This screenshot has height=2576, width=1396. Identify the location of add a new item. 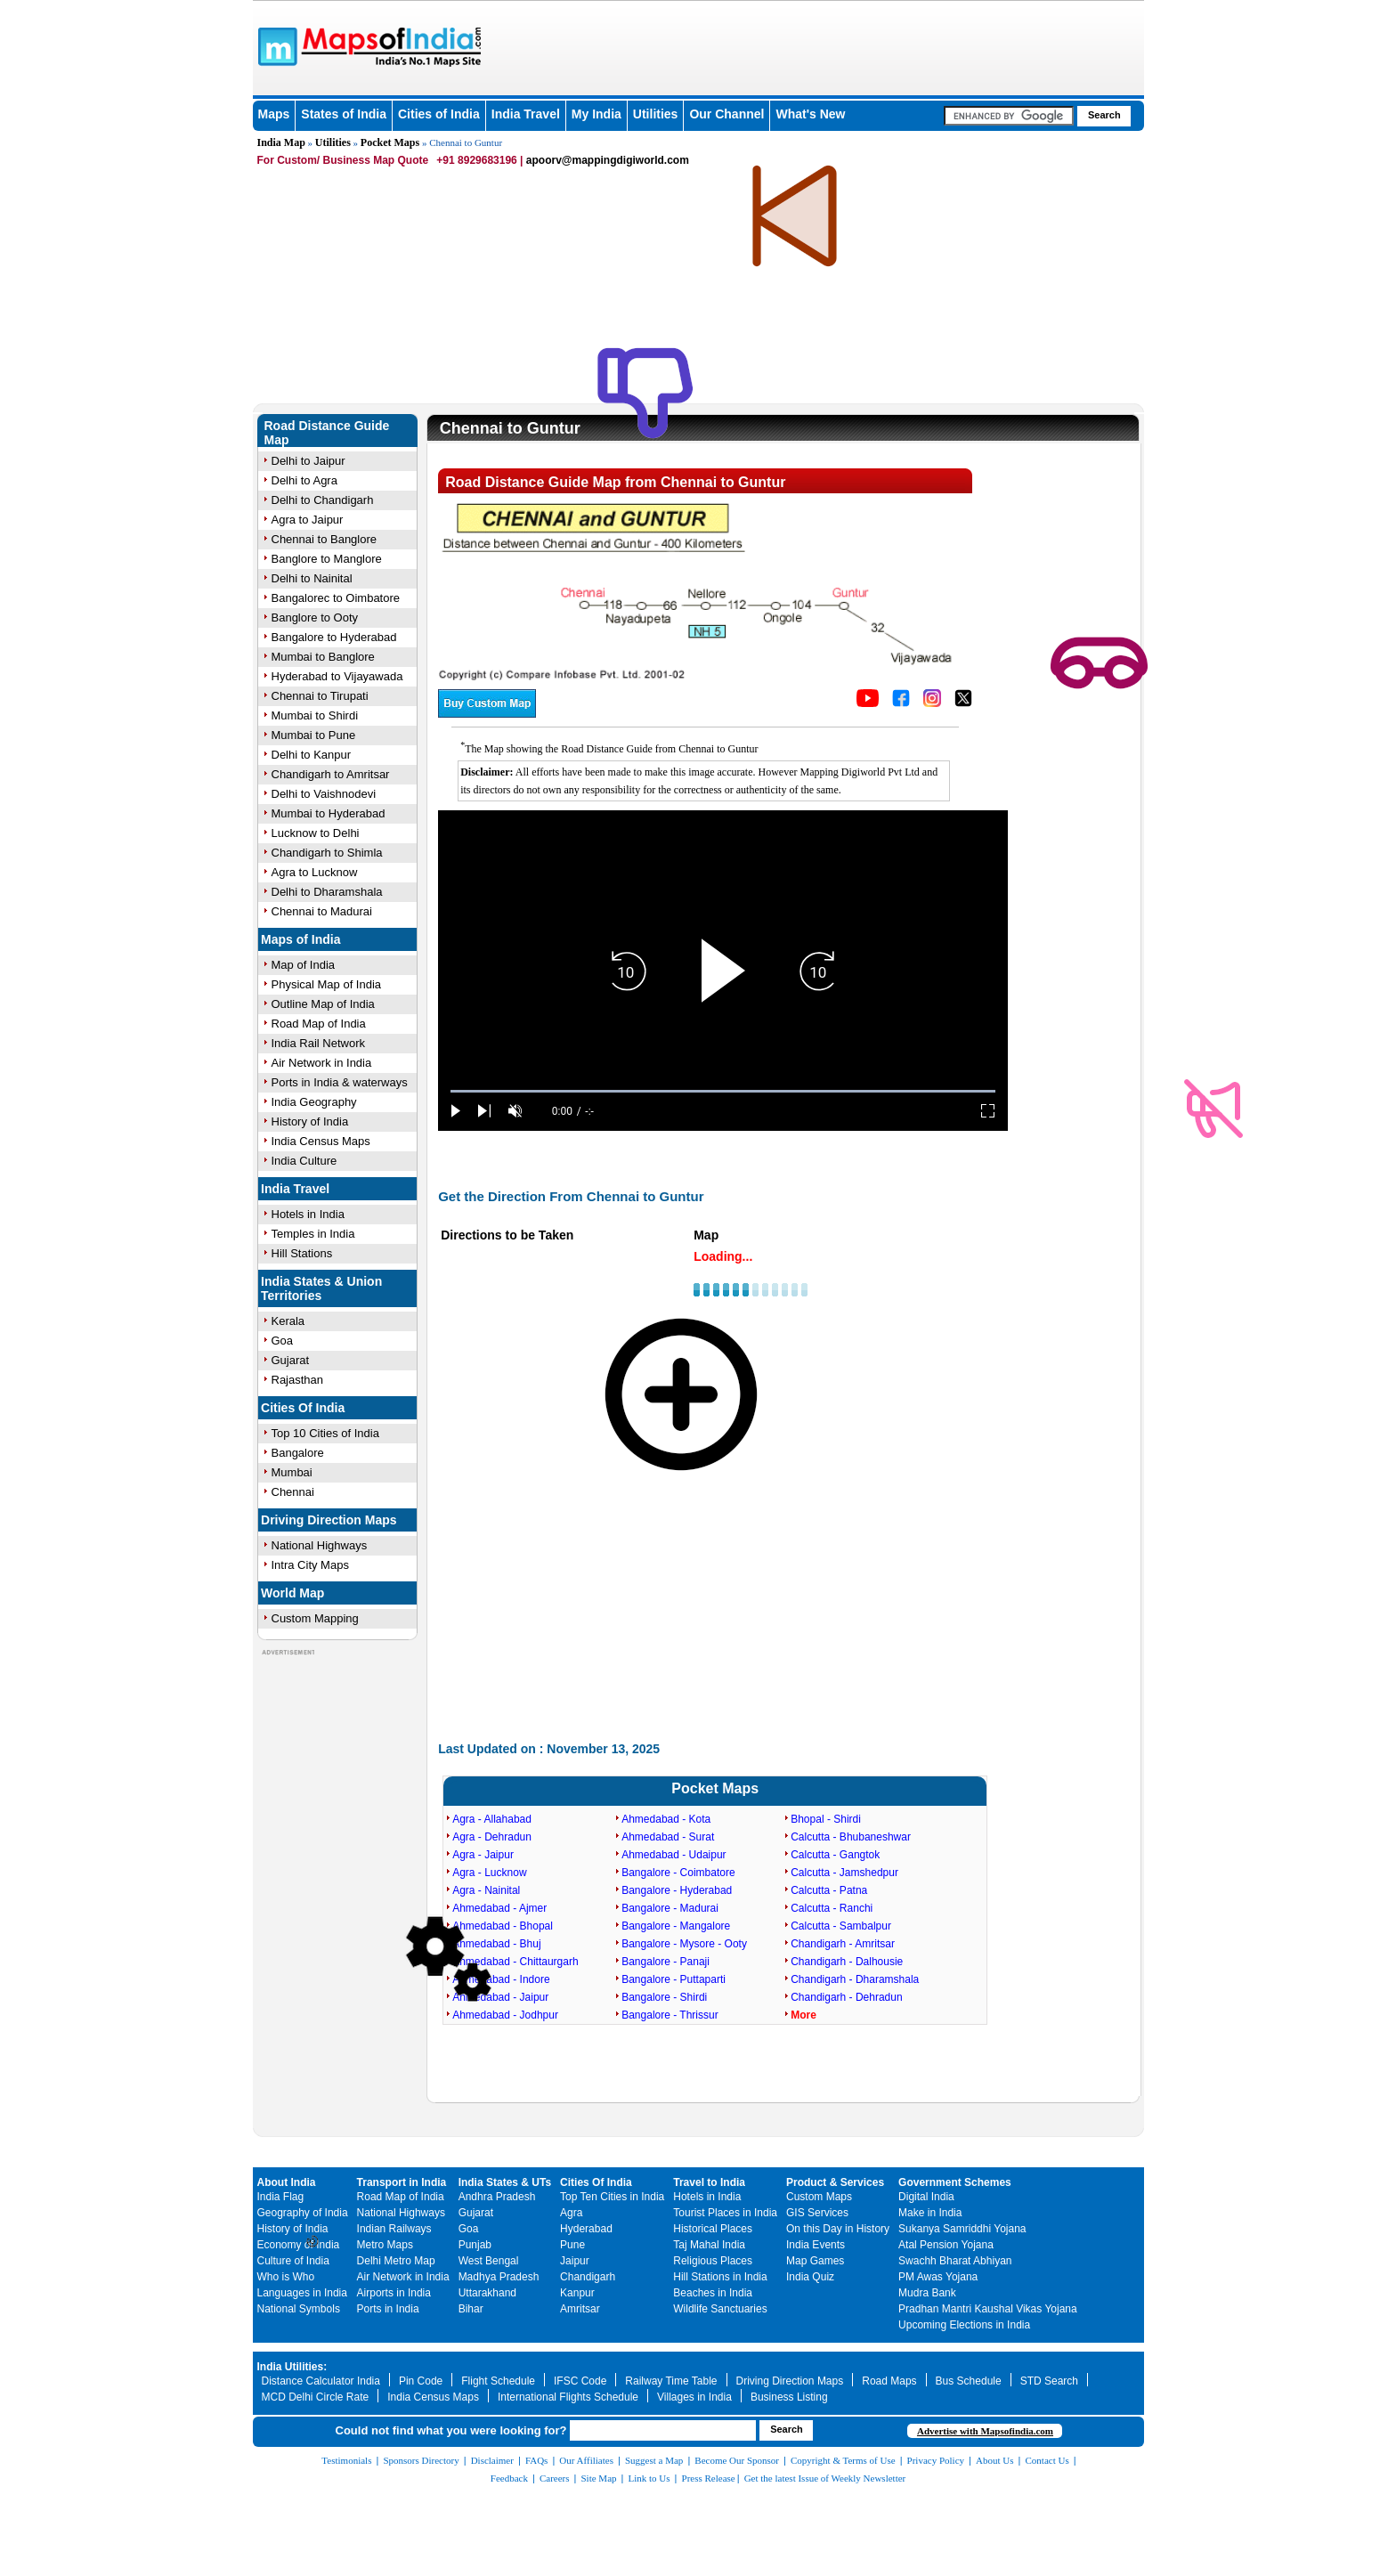
(681, 1394).